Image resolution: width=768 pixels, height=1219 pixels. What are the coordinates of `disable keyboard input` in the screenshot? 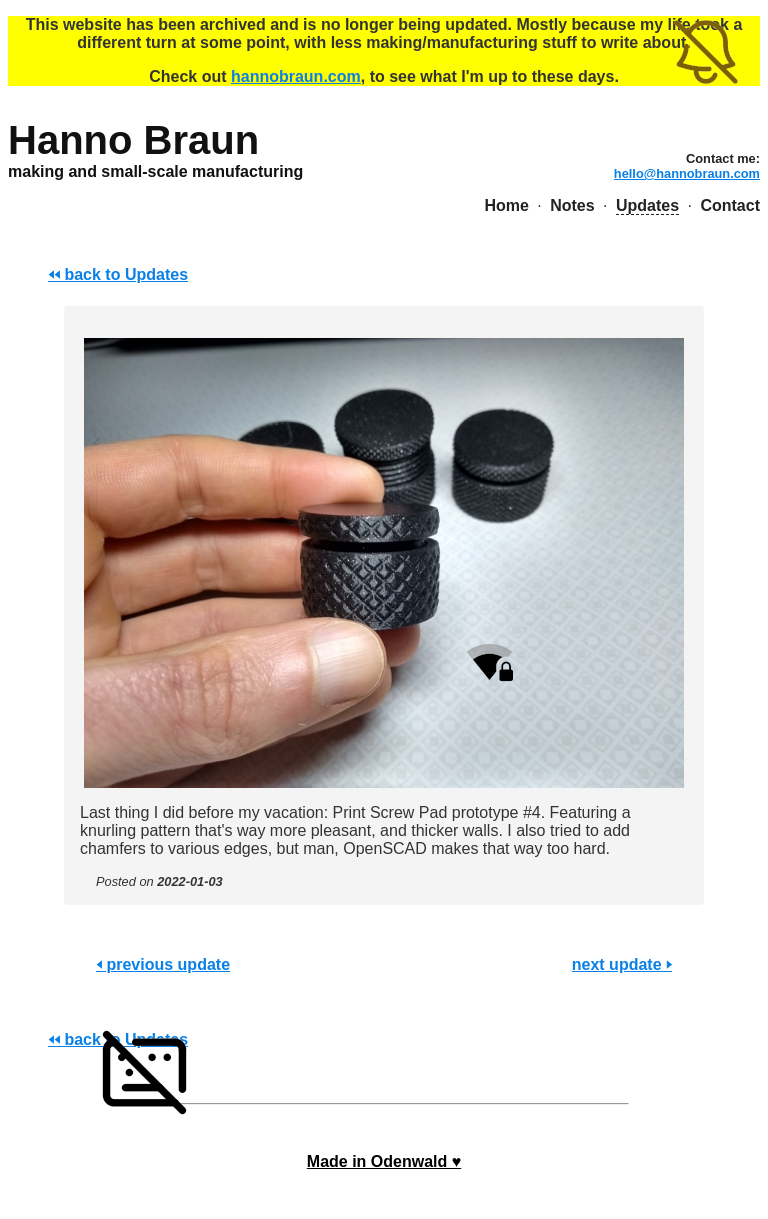 It's located at (144, 1072).